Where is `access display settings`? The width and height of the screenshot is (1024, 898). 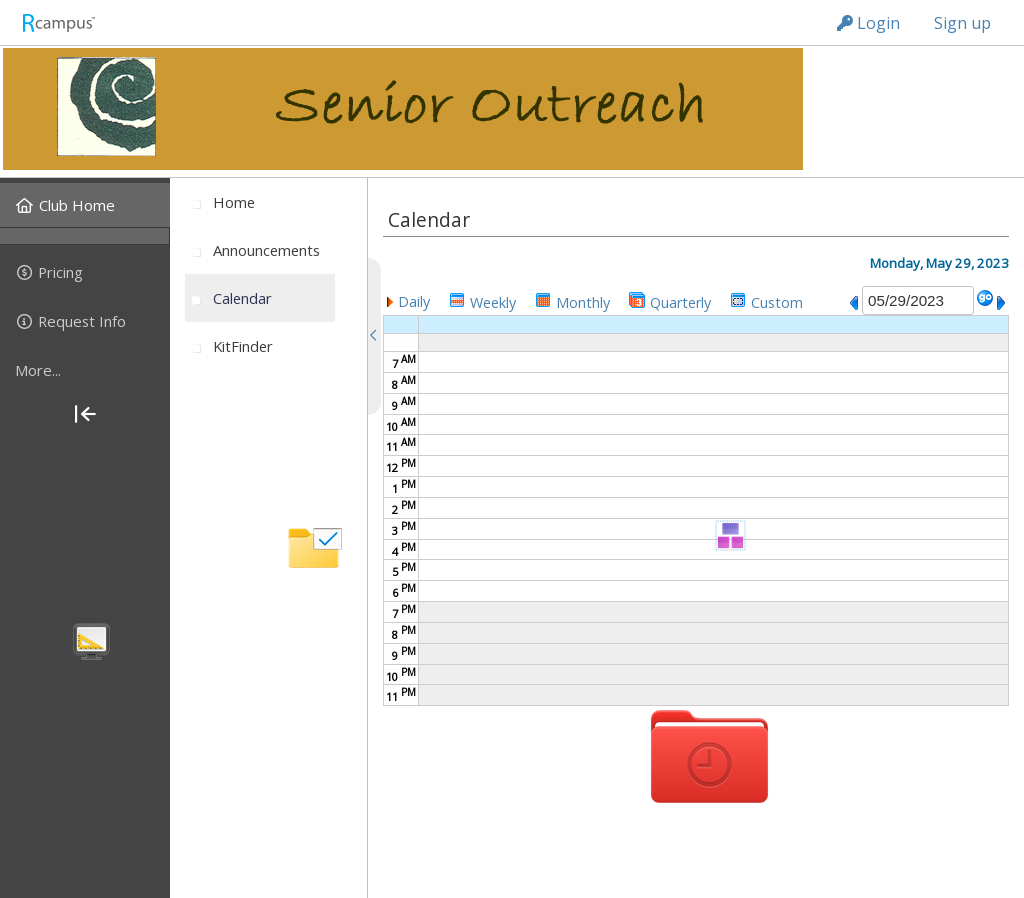 access display settings is located at coordinates (91, 641).